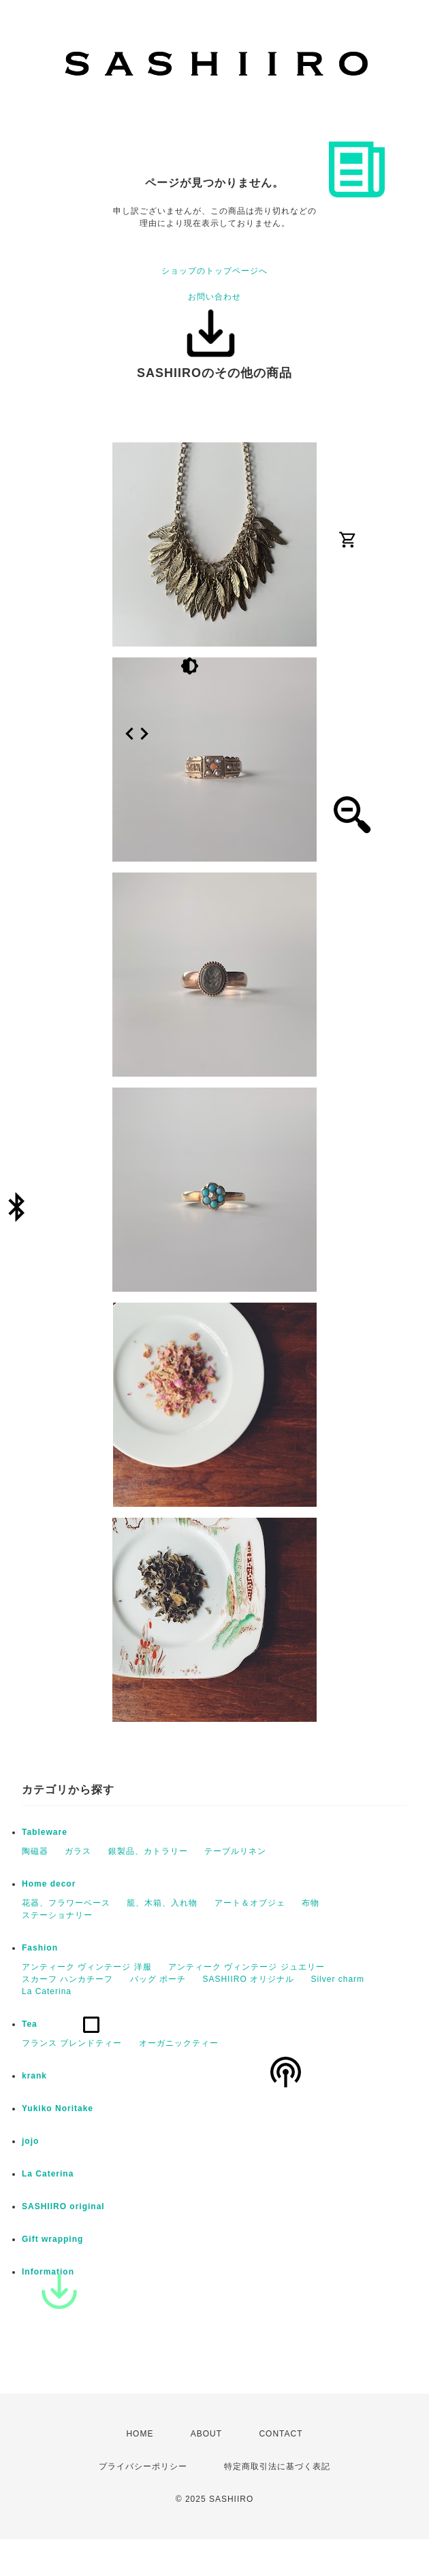  I want to click on view or edit source code, so click(137, 734).